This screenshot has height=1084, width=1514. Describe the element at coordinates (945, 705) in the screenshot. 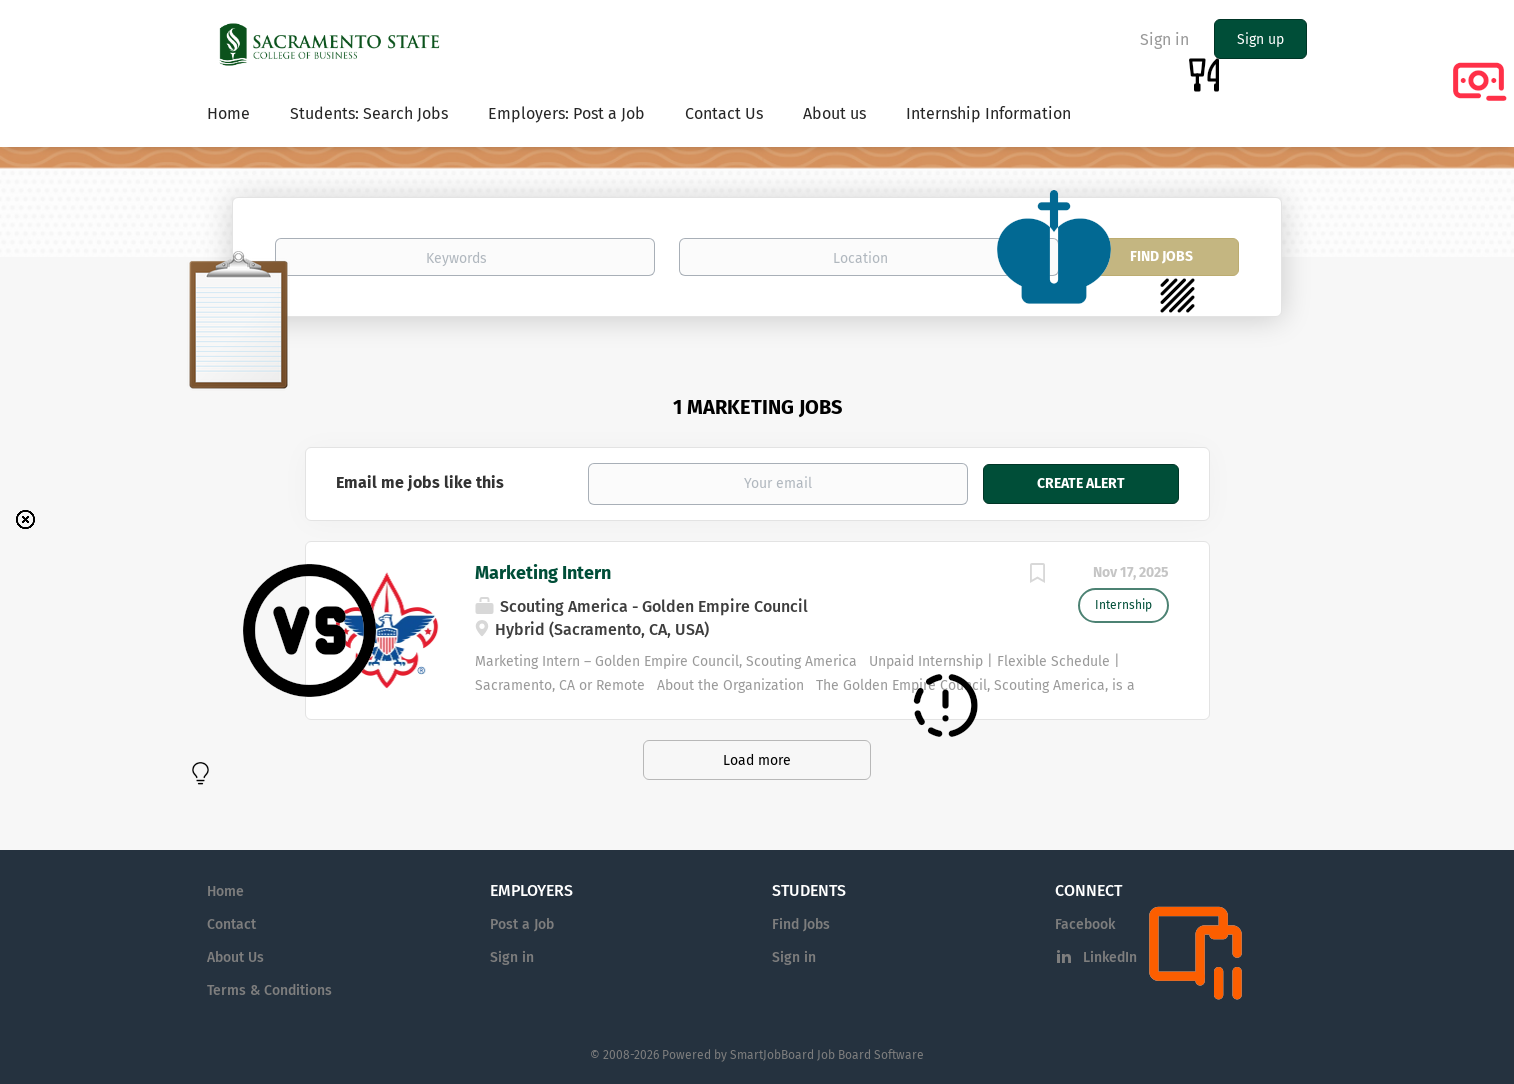

I see `indicates a task in progress with a warning or issue` at that location.